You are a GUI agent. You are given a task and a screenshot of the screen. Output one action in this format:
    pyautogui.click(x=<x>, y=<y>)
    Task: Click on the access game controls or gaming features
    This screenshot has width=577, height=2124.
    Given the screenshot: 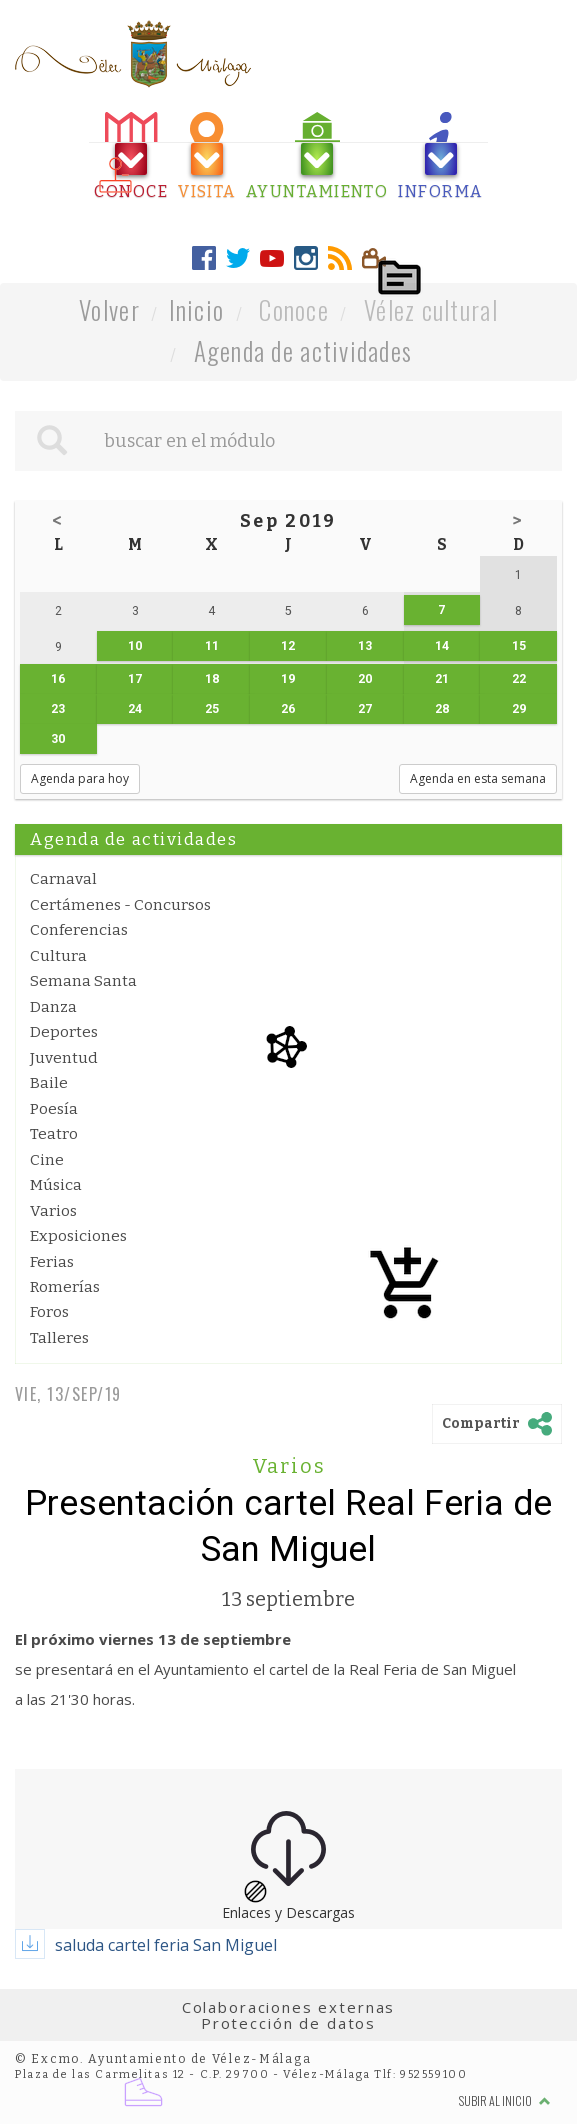 What is the action you would take?
    pyautogui.click(x=115, y=176)
    